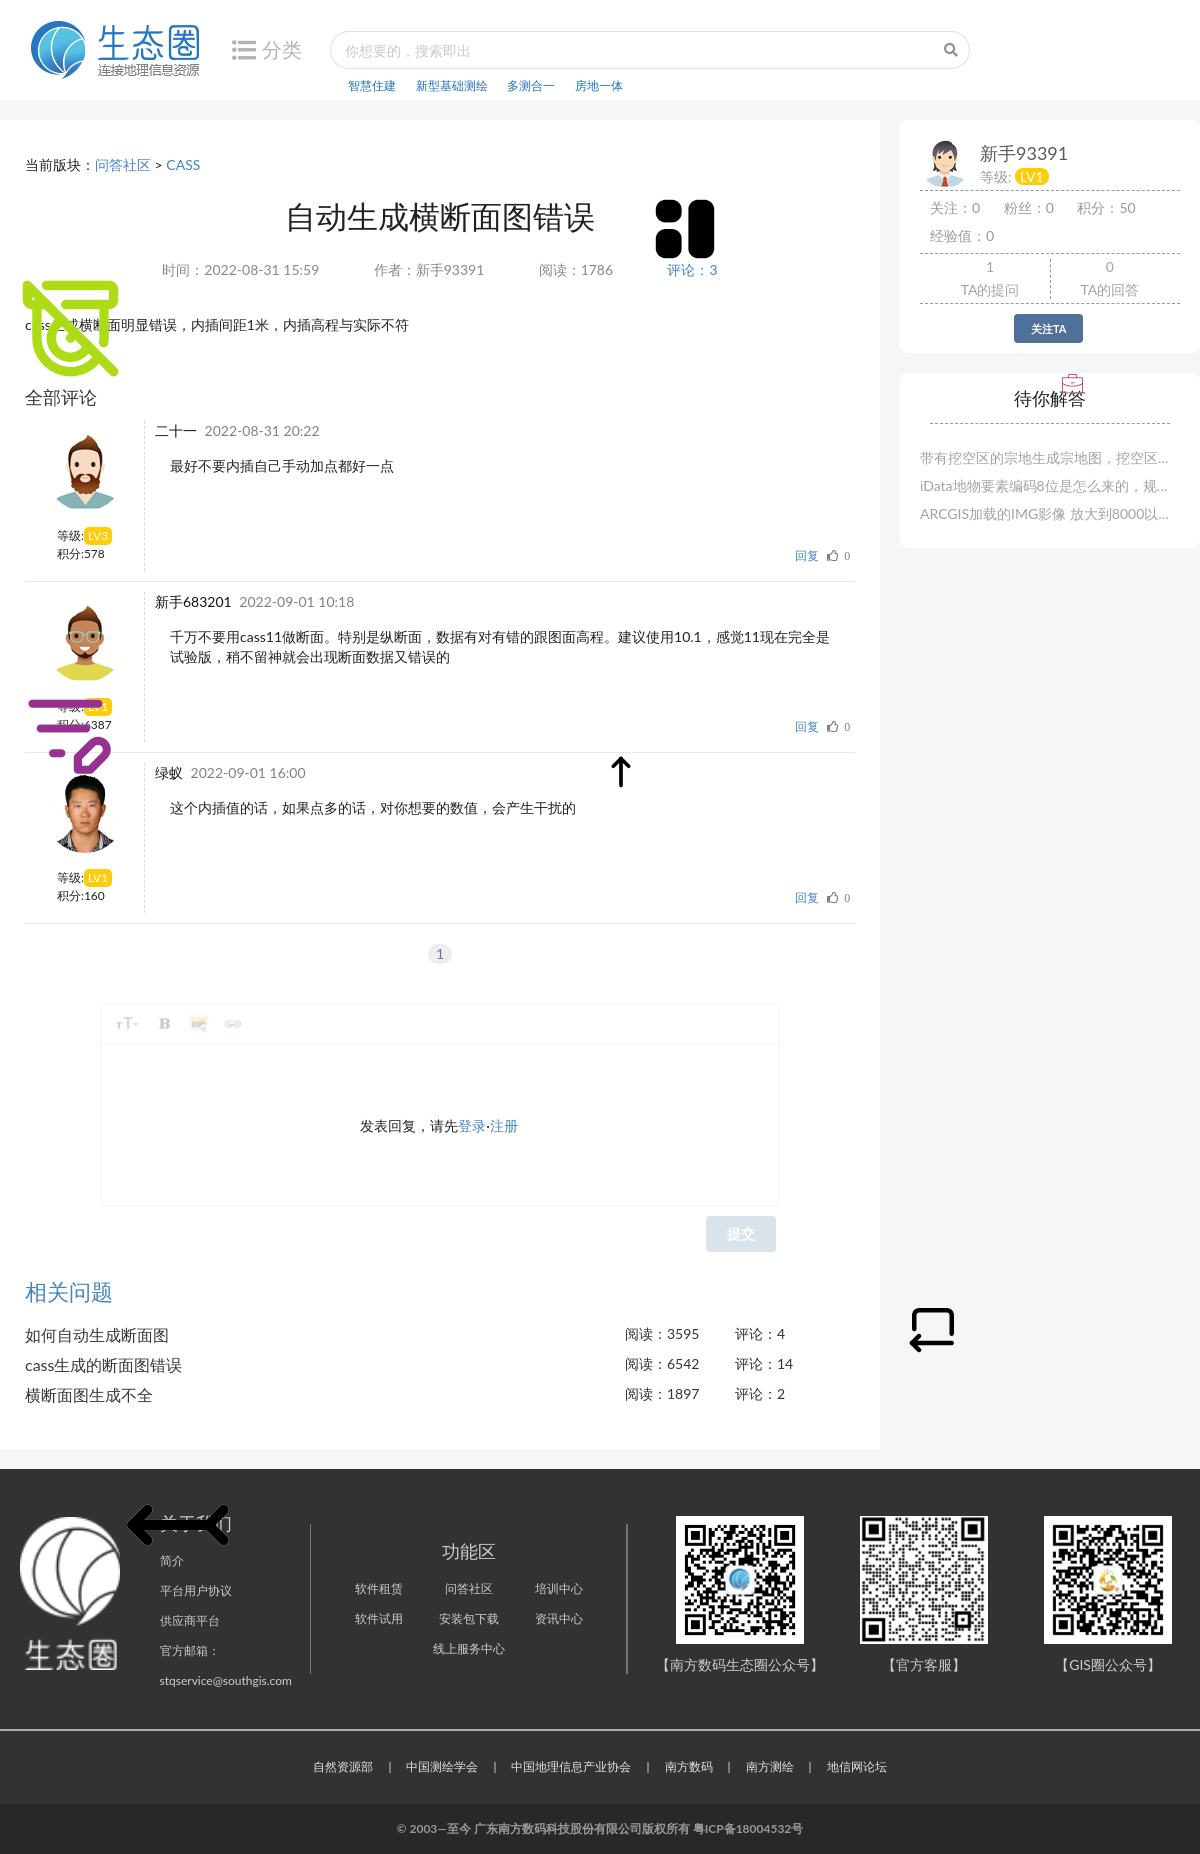 The image size is (1200, 1854). Describe the element at coordinates (933, 1329) in the screenshot. I see `auto-fit content to the left edge` at that location.